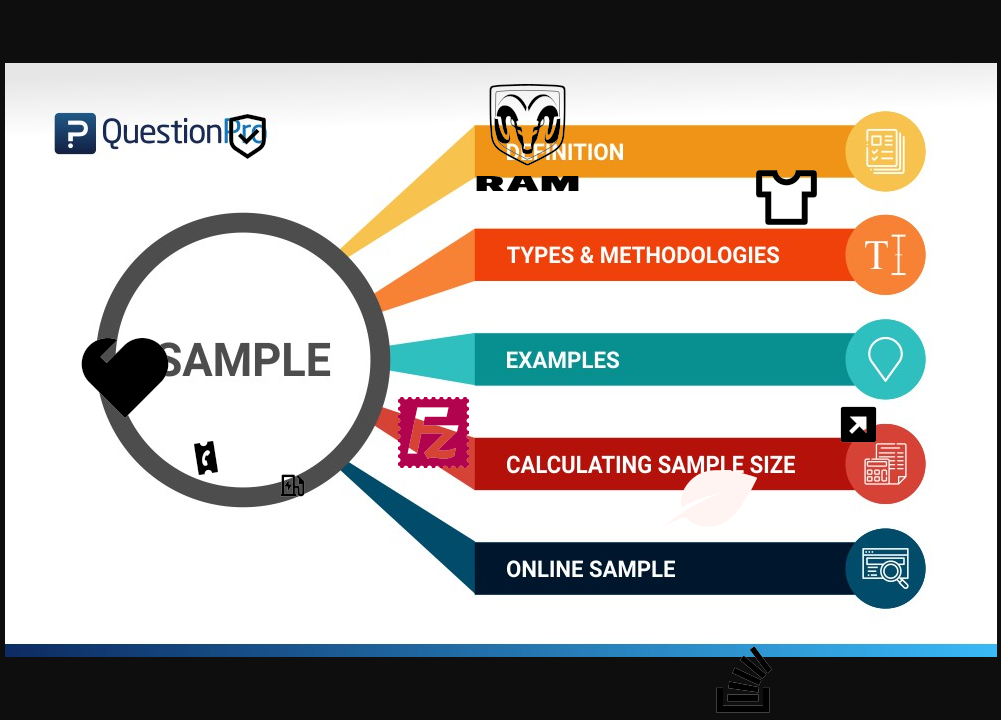  I want to click on open FileZilla FTP client, so click(433, 432).